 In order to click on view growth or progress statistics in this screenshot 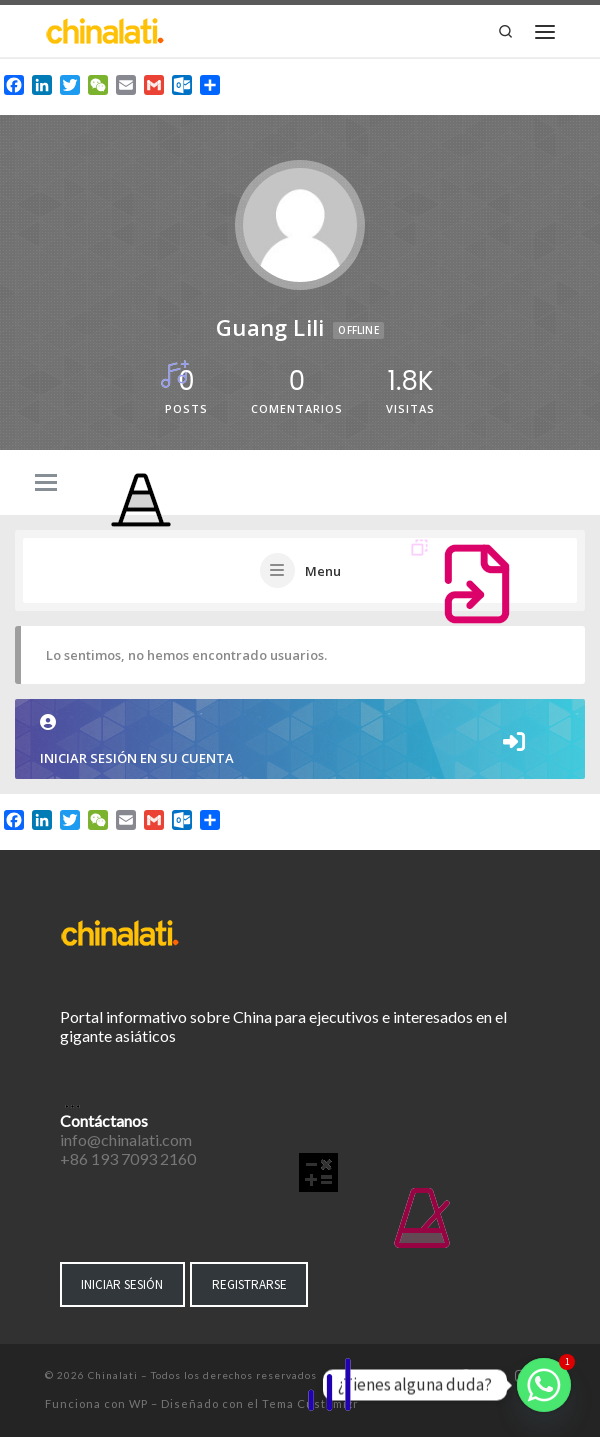, I will do `click(329, 1384)`.